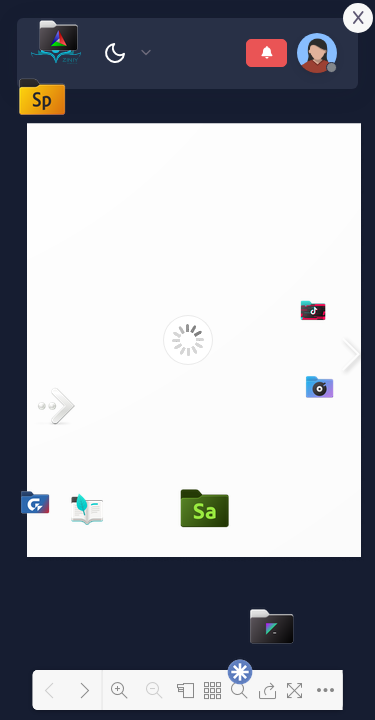  Describe the element at coordinates (58, 36) in the screenshot. I see `folder containing cmake build configuration files` at that location.